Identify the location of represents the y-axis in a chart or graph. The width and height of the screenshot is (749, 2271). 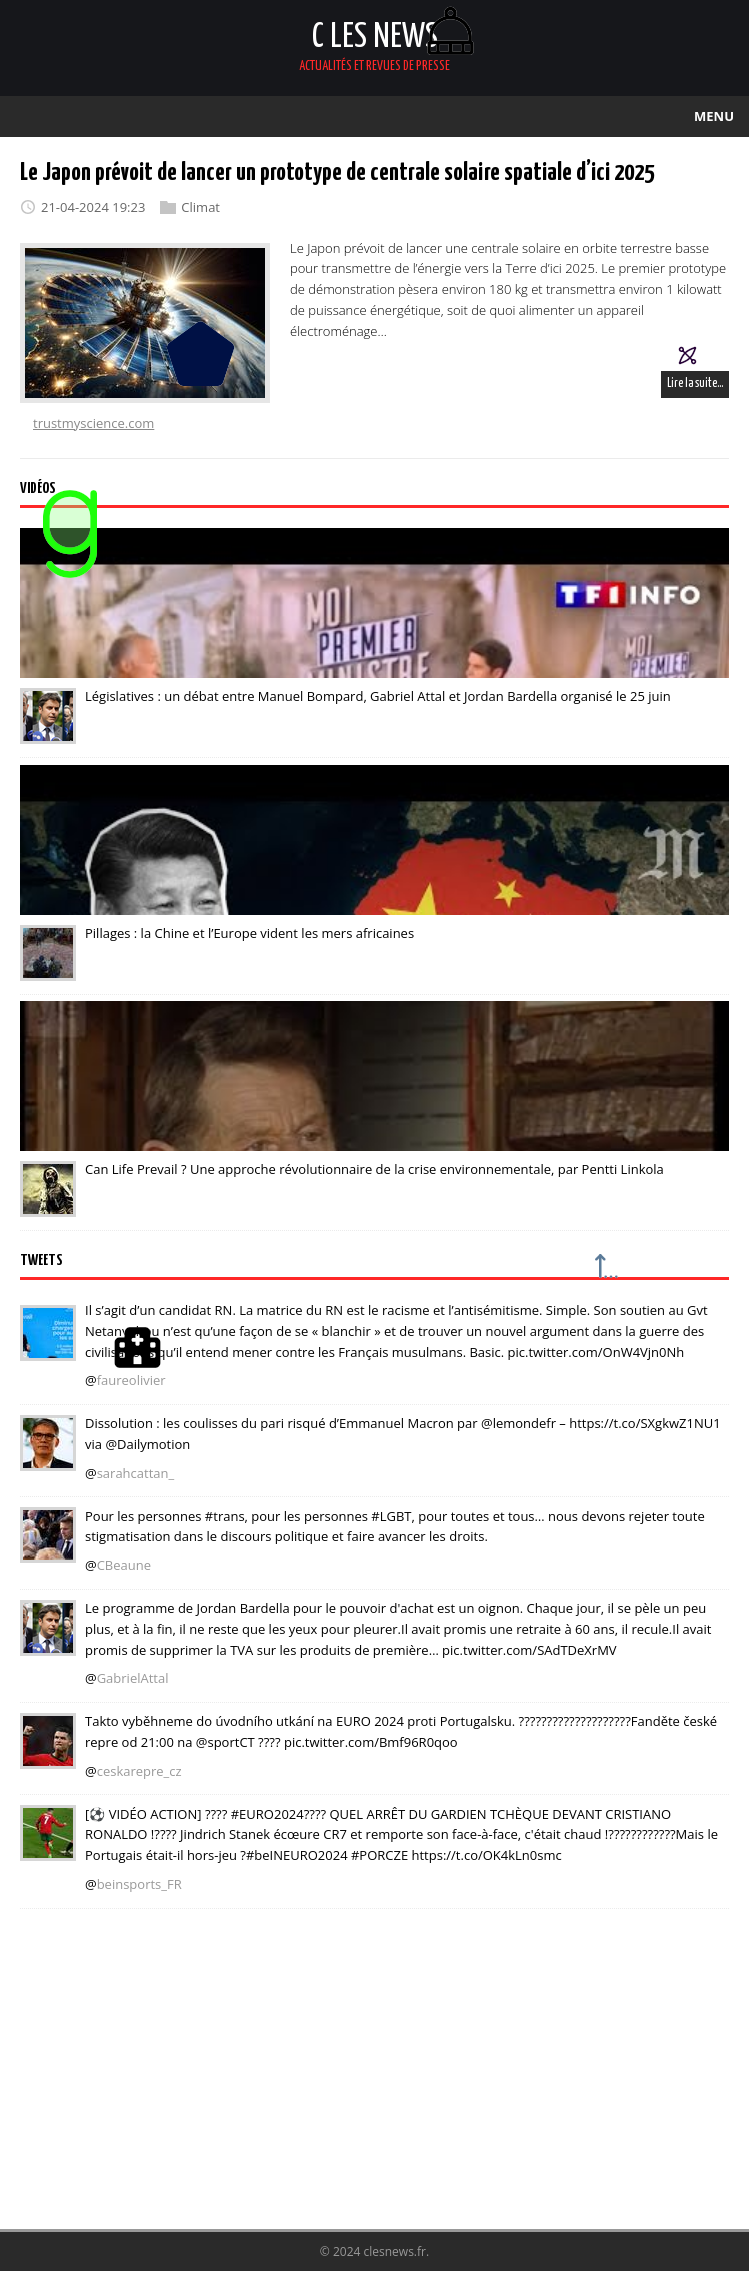
(607, 1266).